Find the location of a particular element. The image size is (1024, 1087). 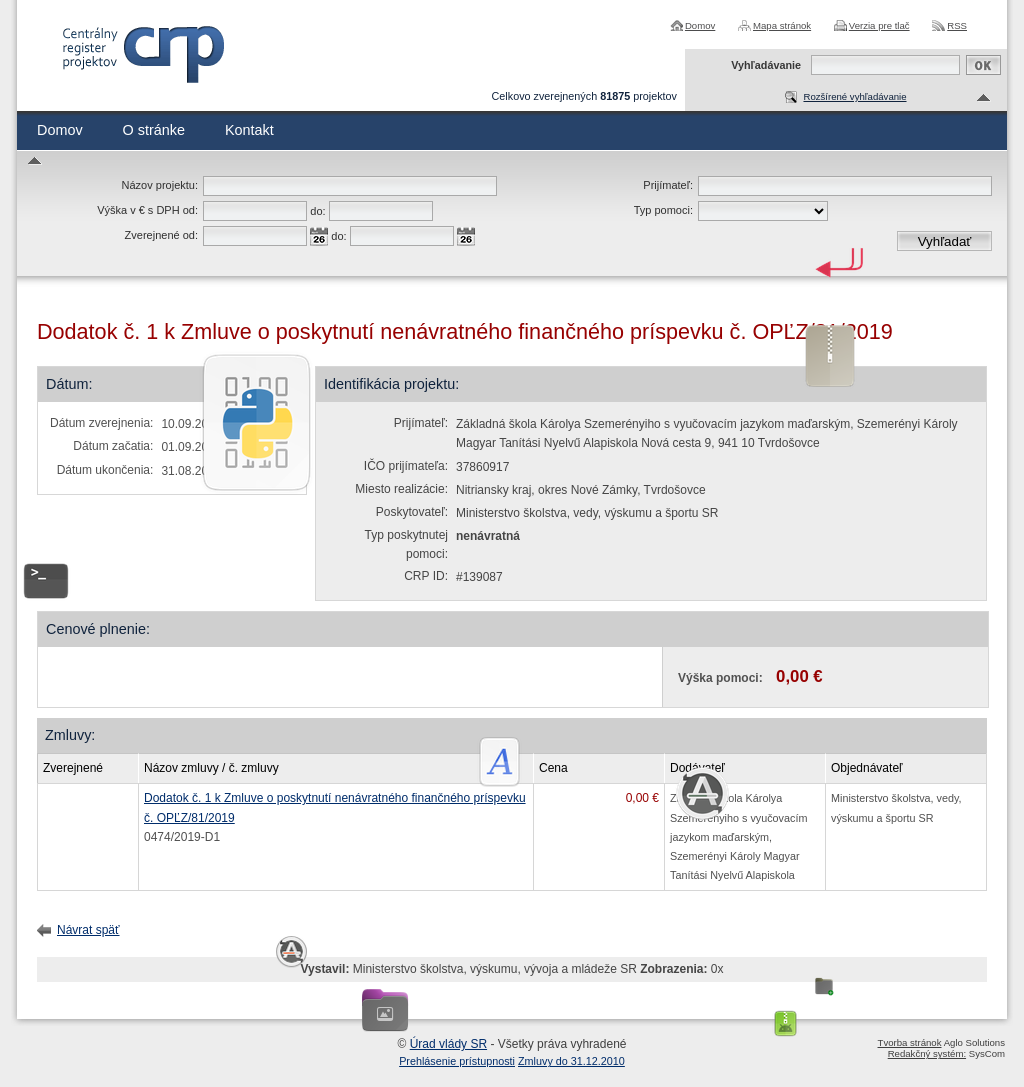

check for available system updates is located at coordinates (291, 951).